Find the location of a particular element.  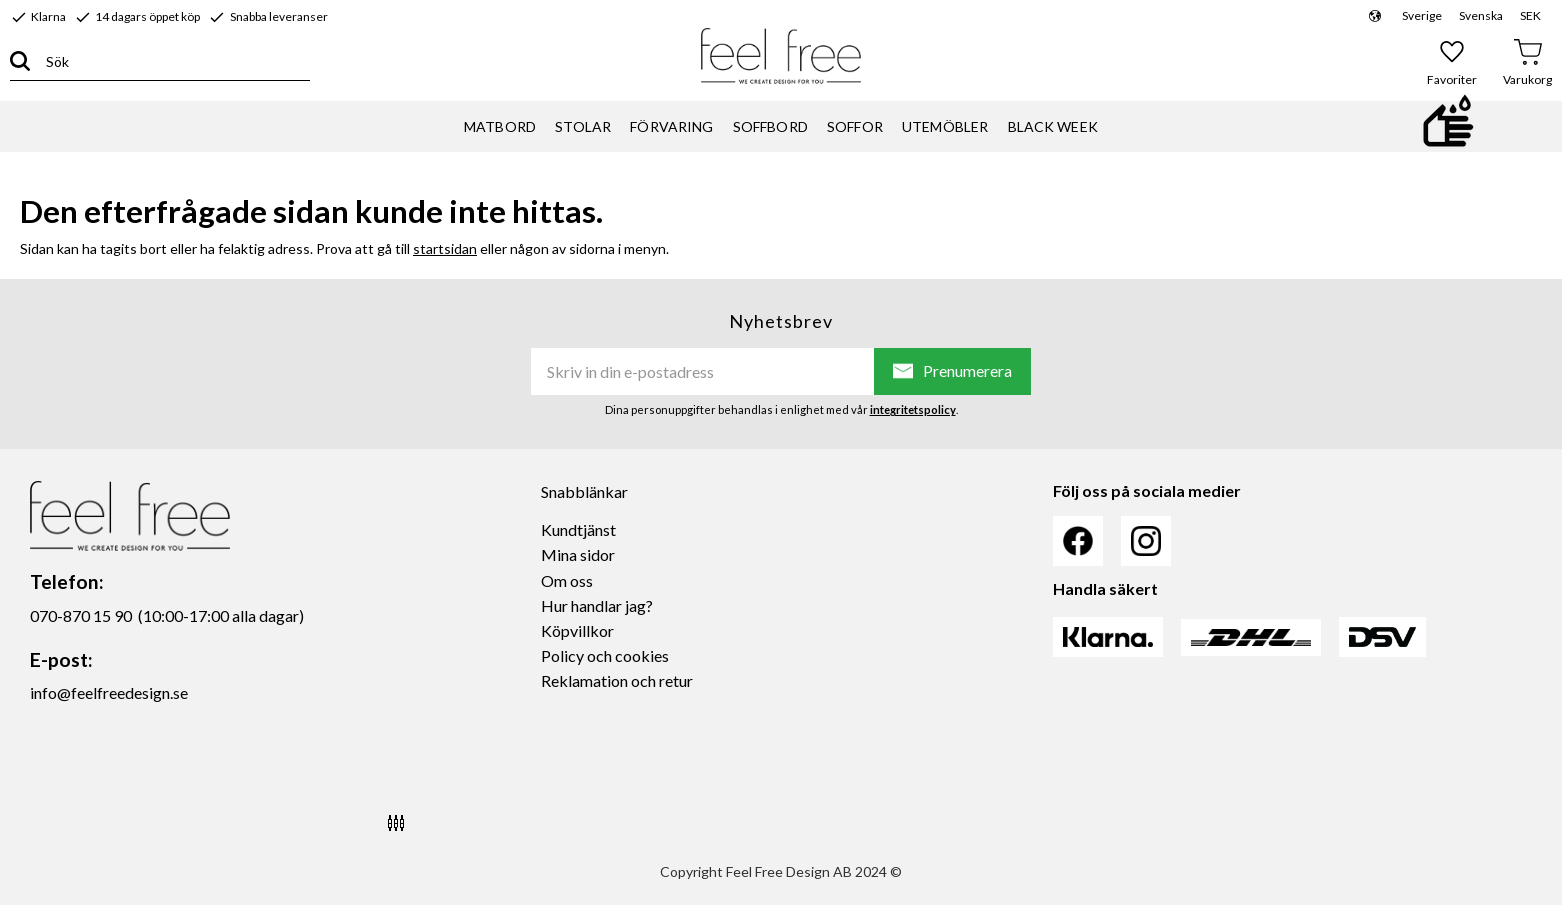

wash your hands reminder is located at coordinates (1449, 120).